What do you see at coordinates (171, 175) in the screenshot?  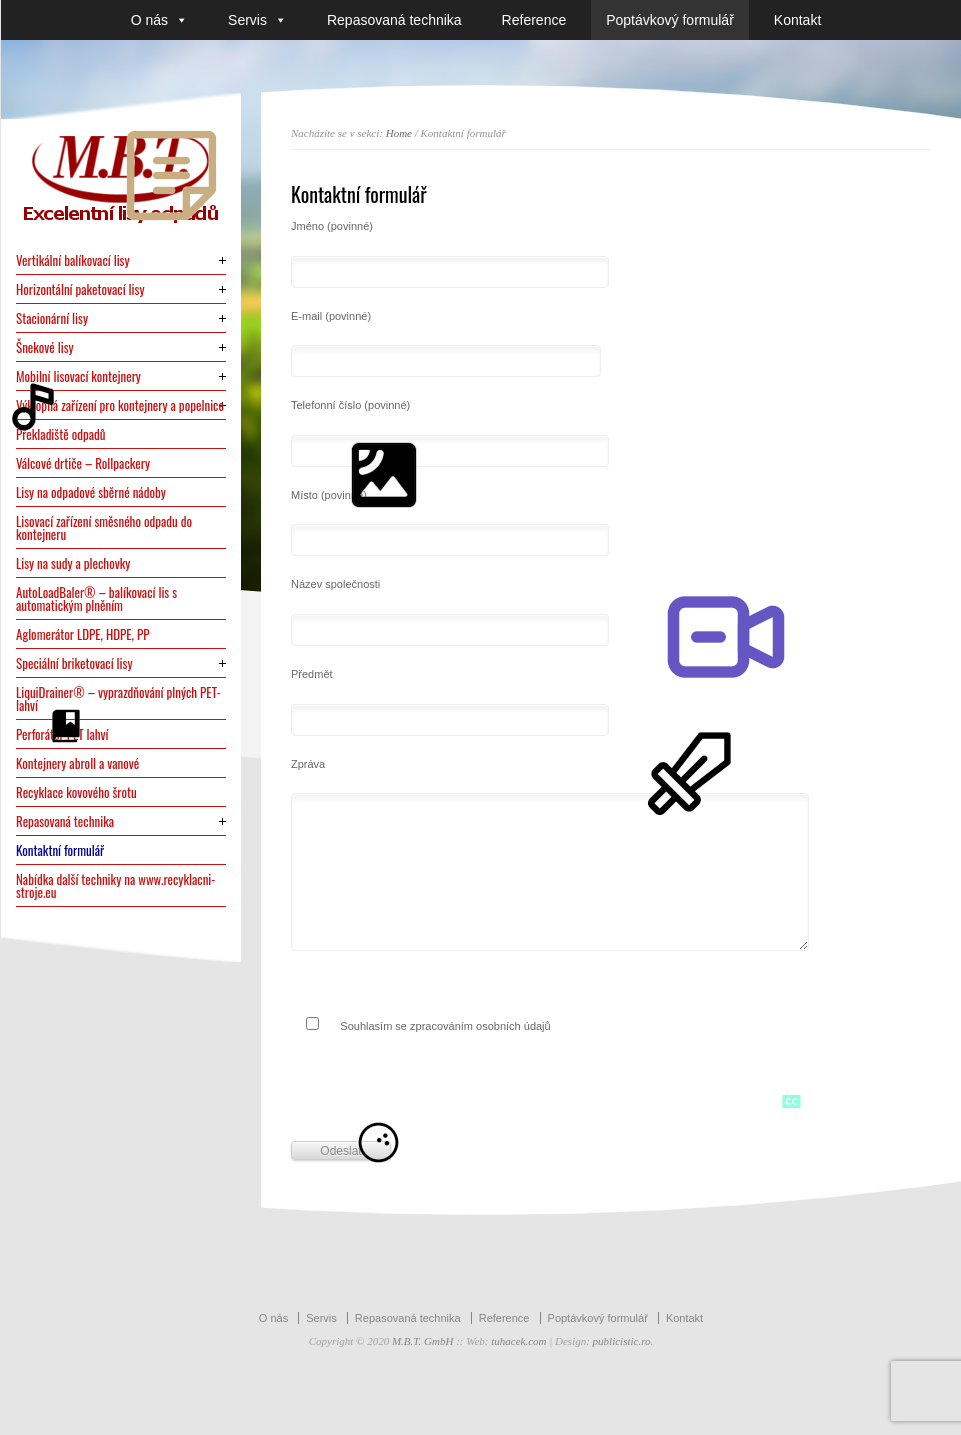 I see `create a new note` at bounding box center [171, 175].